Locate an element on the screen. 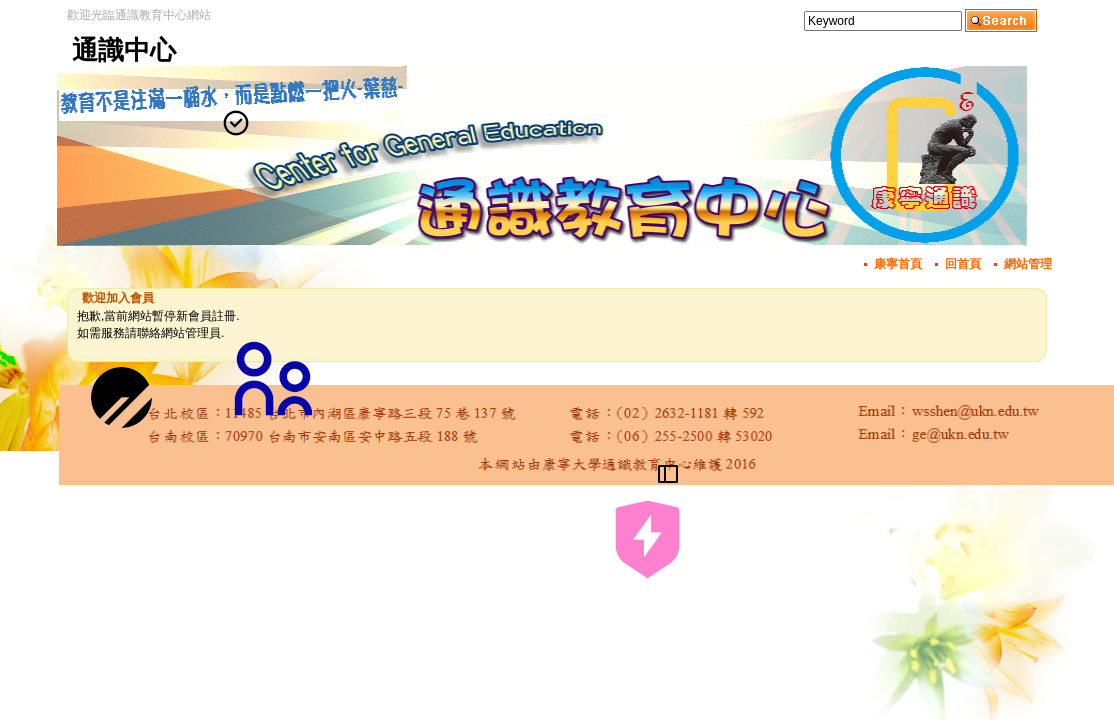  indicates active security protection or firewall enabled is located at coordinates (647, 539).